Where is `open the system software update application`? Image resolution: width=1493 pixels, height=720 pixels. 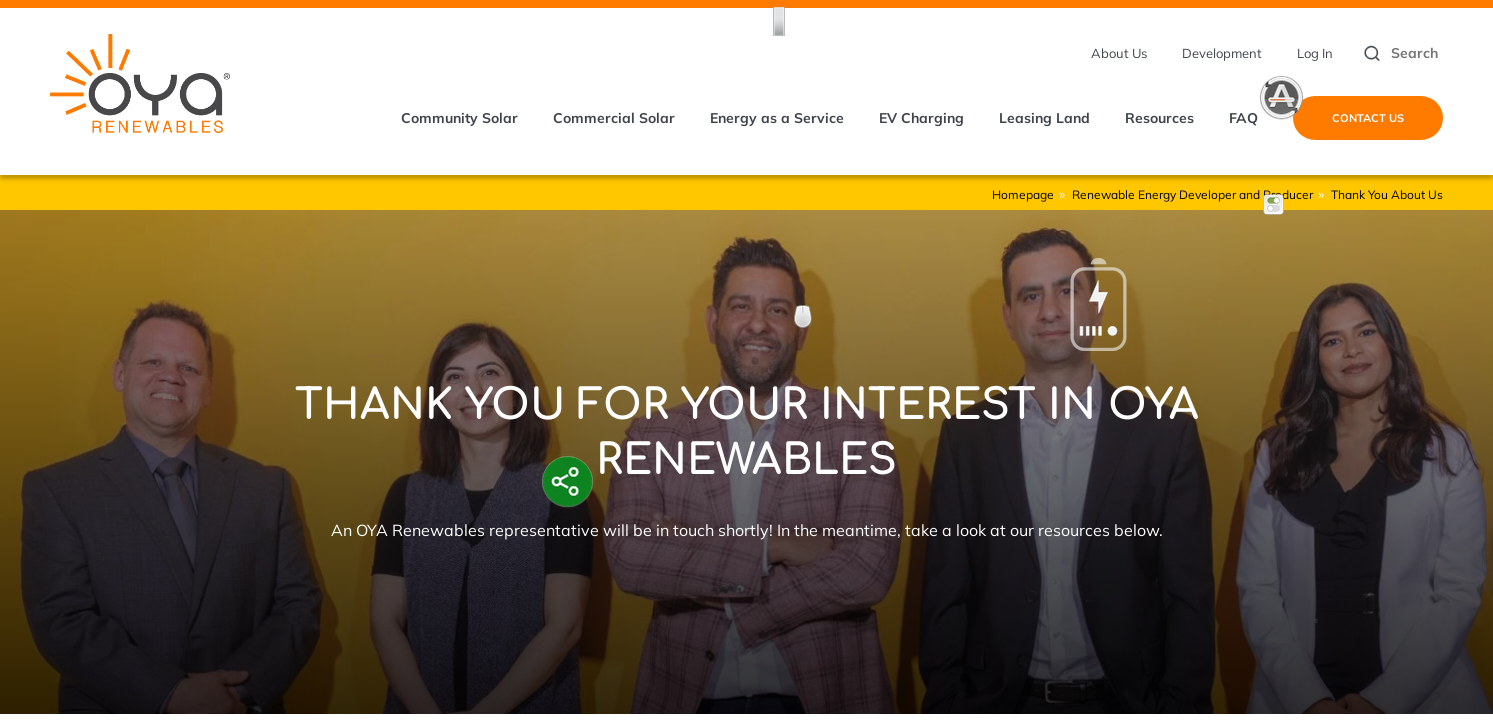 open the system software update application is located at coordinates (1281, 97).